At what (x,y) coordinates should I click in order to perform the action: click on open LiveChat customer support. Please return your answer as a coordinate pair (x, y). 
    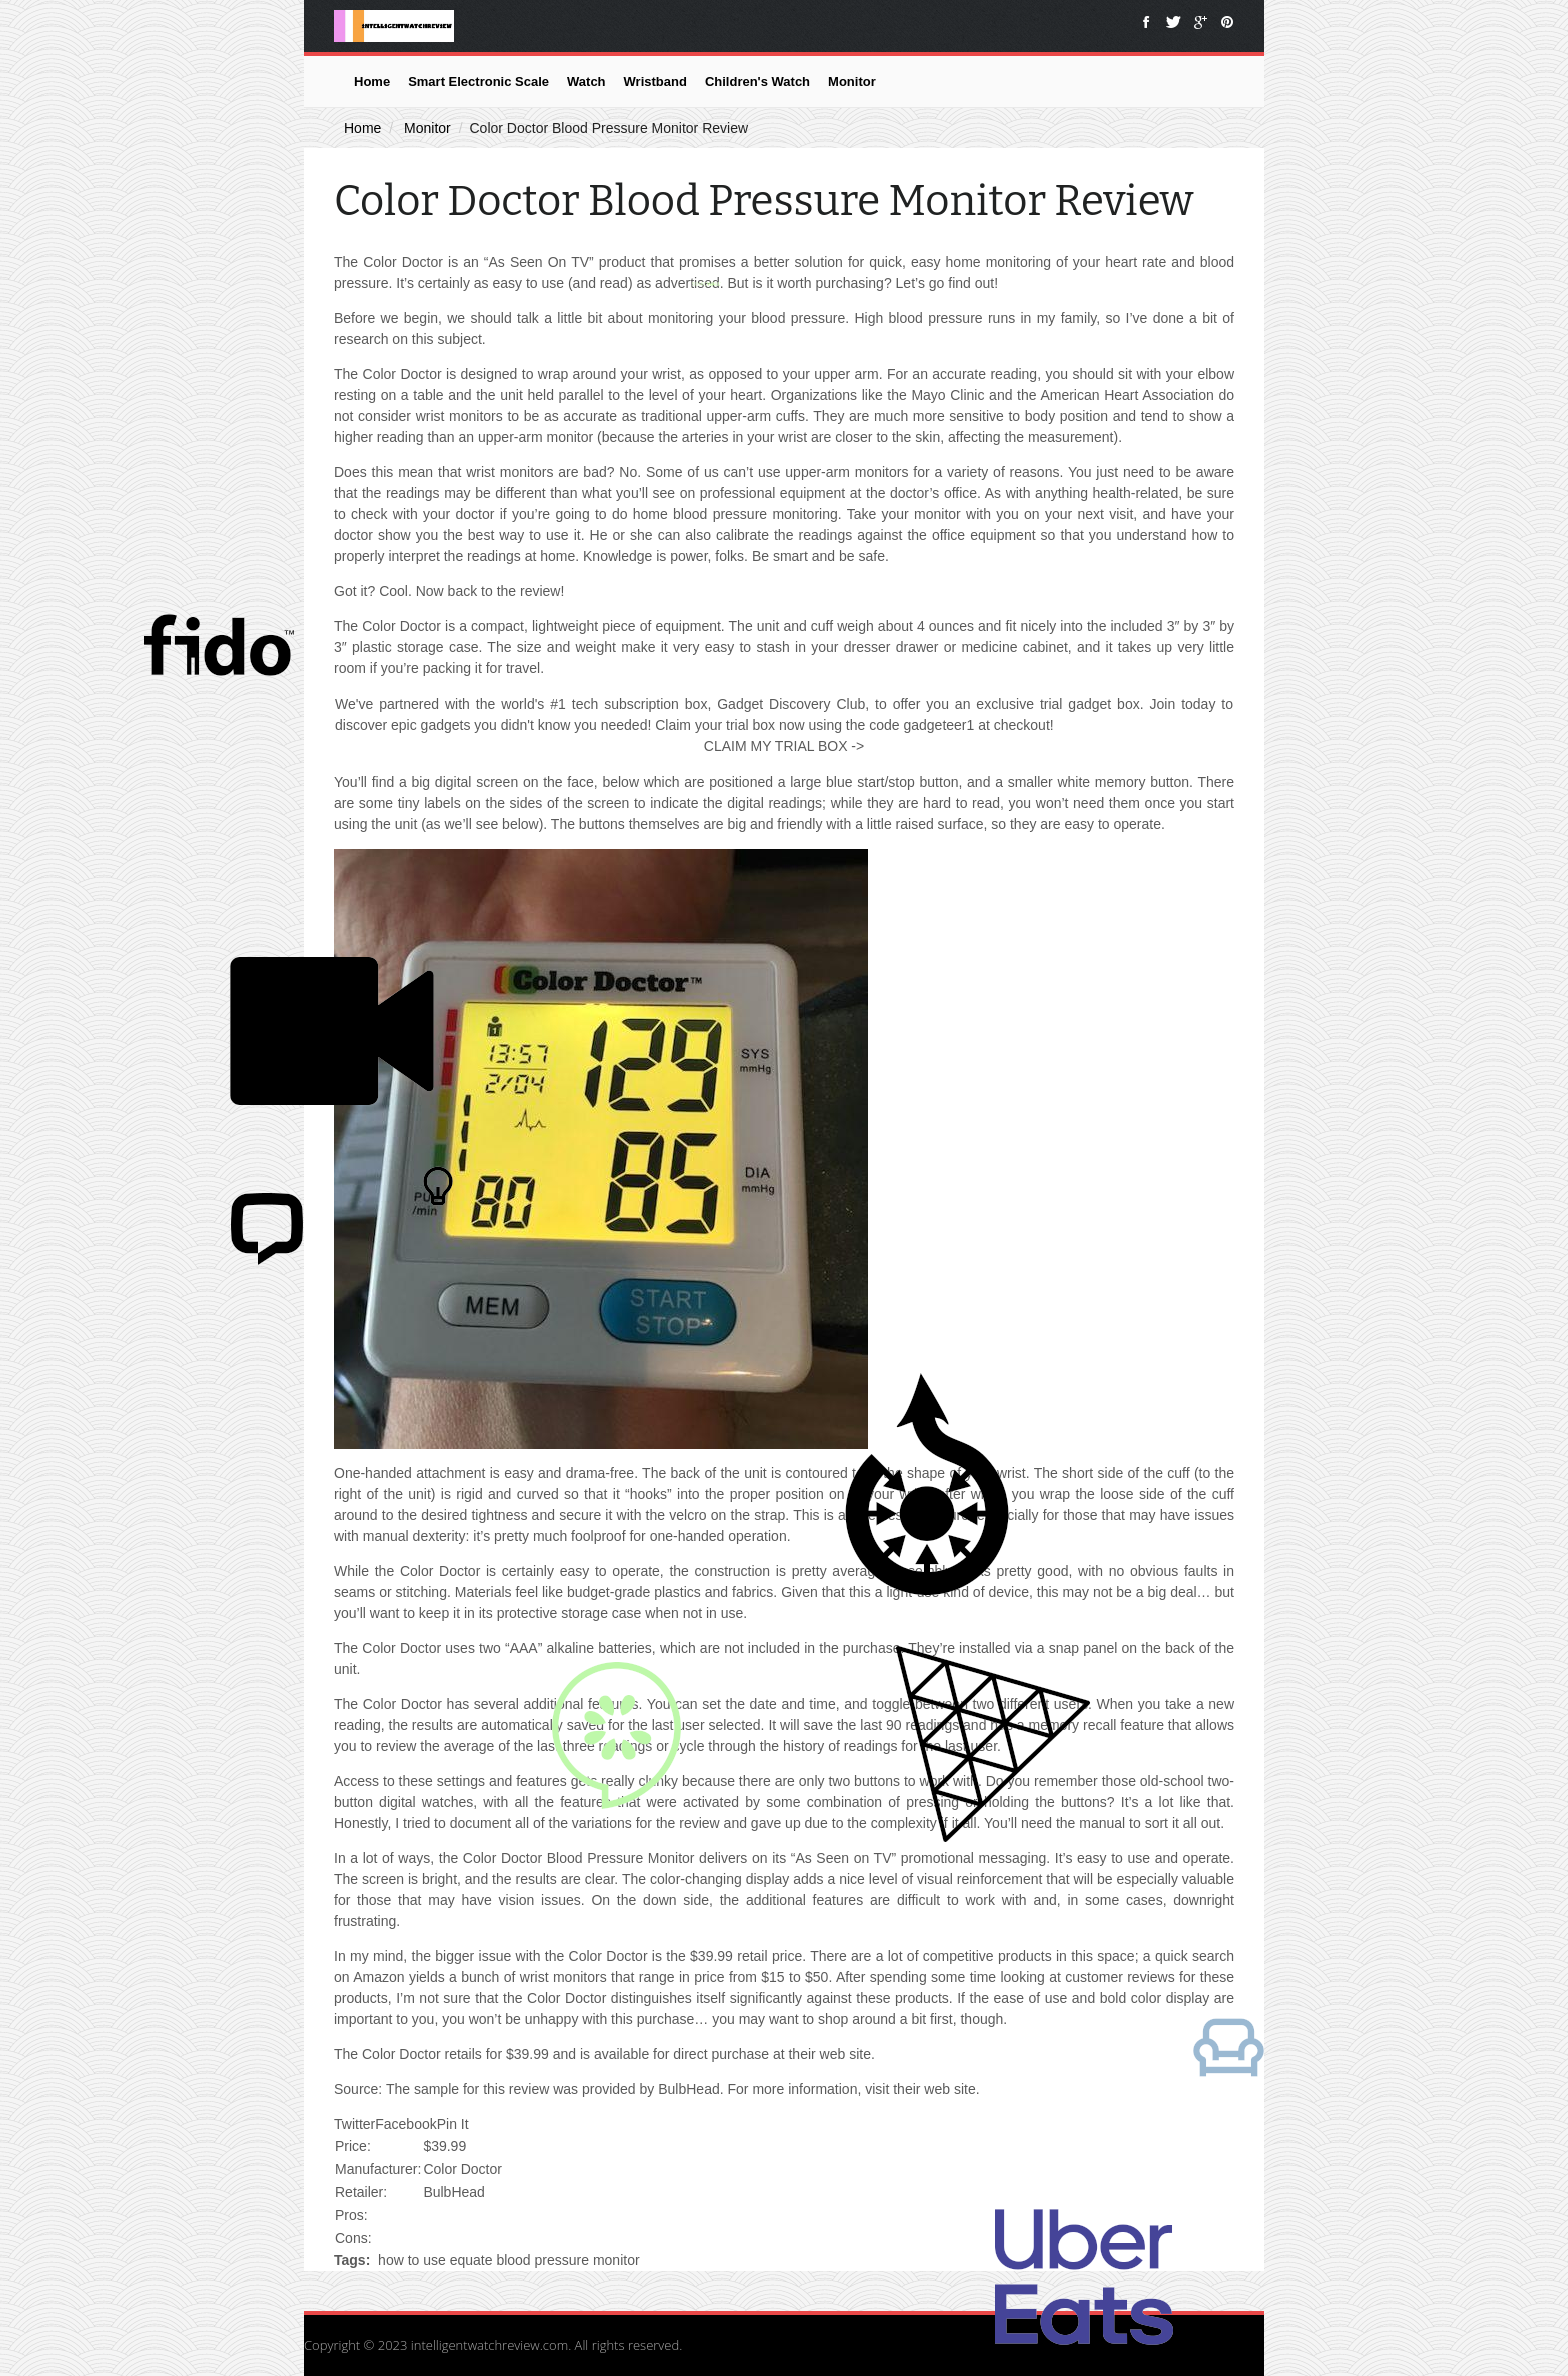
    Looking at the image, I should click on (267, 1229).